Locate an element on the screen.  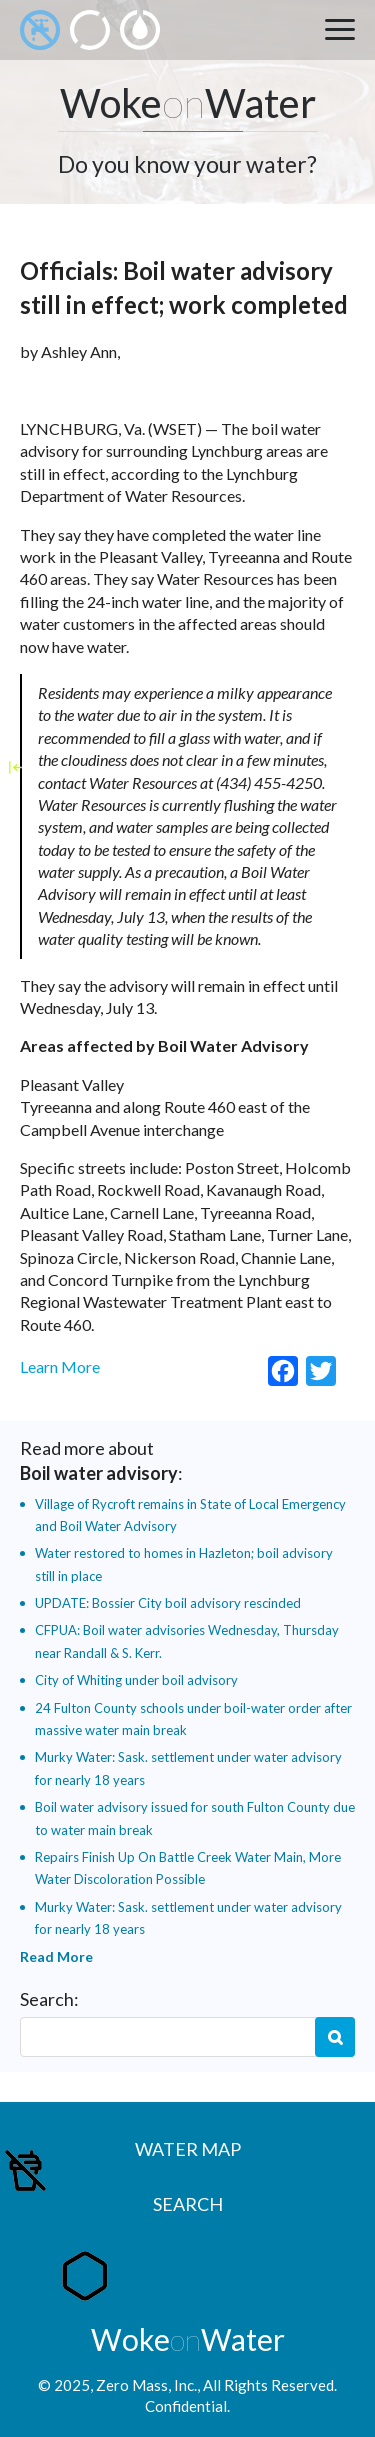
collapse sidebar or panel is located at coordinates (15, 767).